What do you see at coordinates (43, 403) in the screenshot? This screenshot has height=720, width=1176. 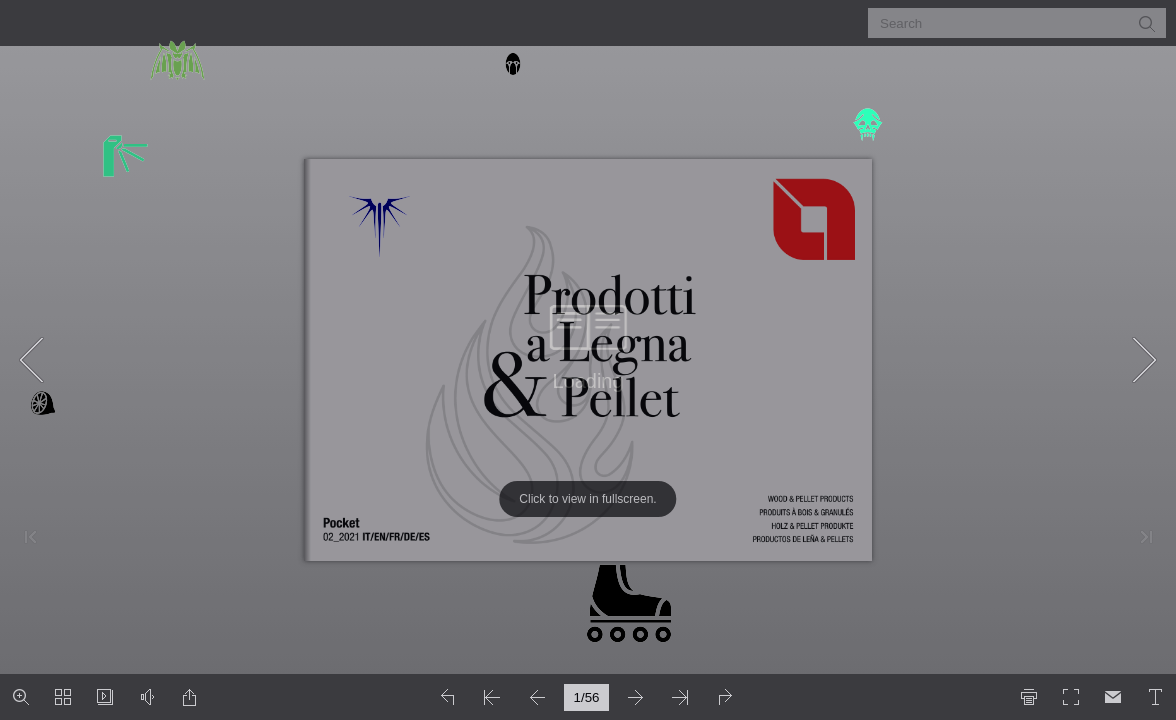 I see `indicates citrus or lemon flavor/ingredient` at bounding box center [43, 403].